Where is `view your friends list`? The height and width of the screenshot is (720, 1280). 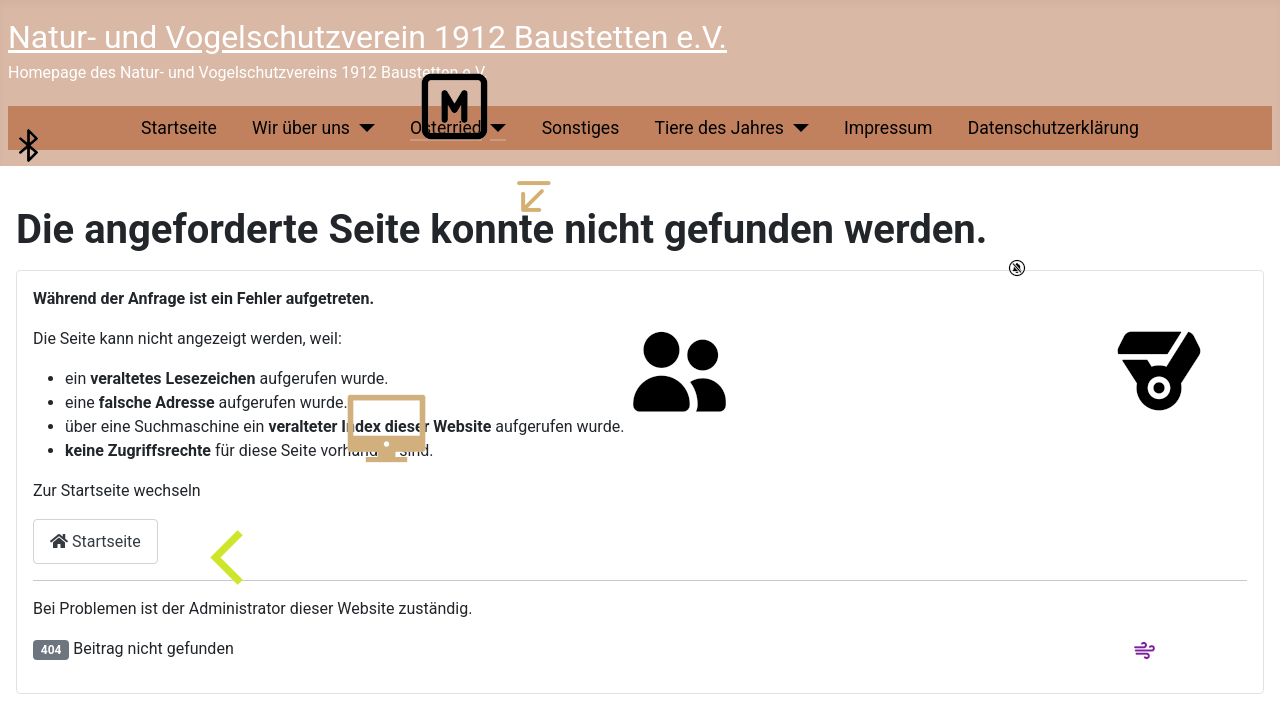
view your friends list is located at coordinates (679, 370).